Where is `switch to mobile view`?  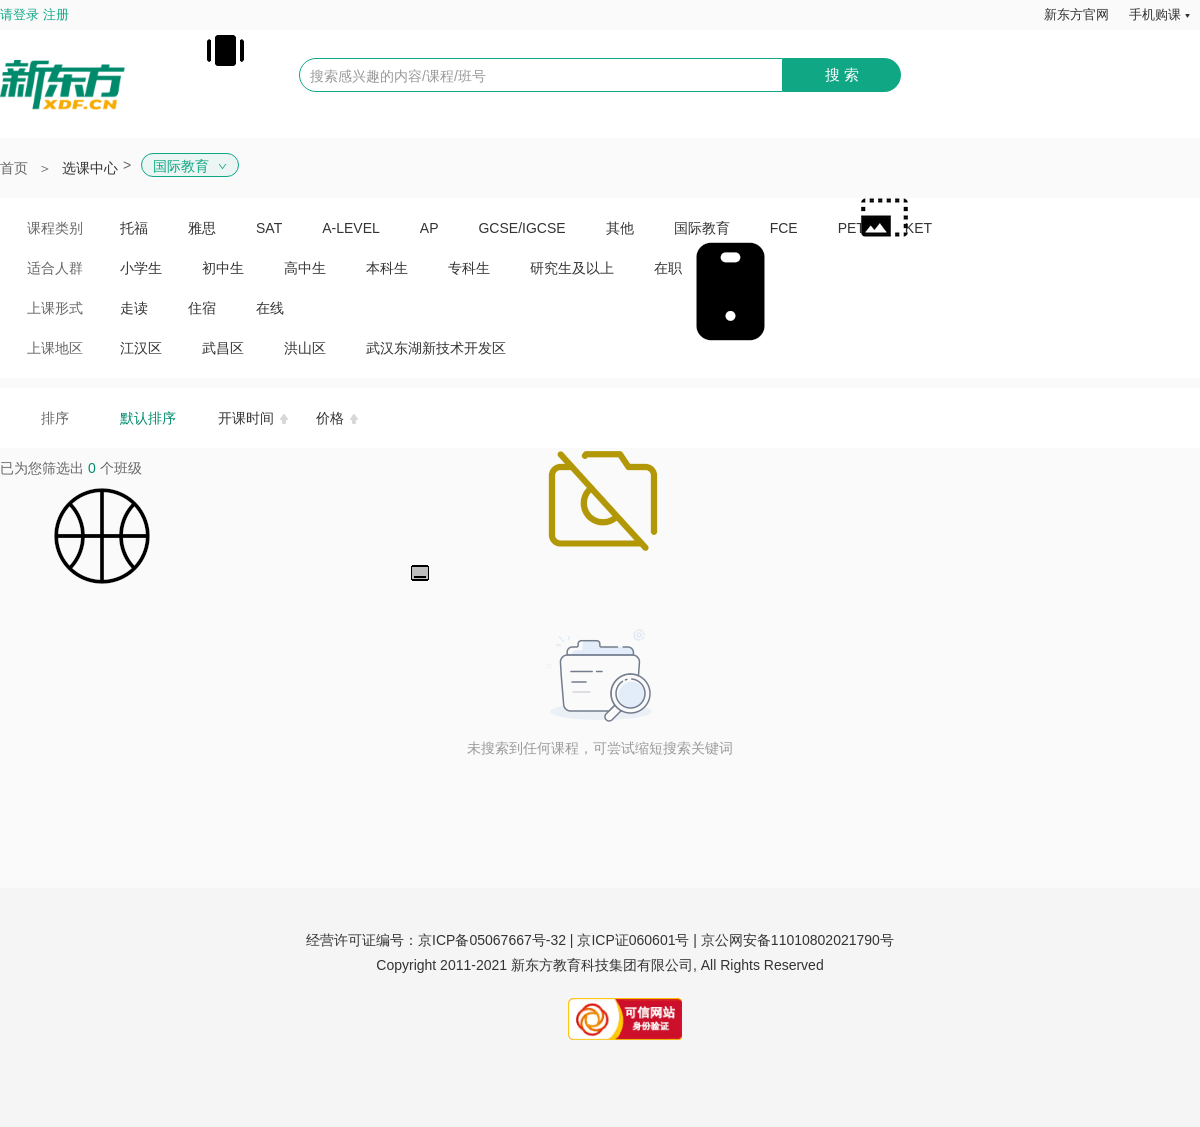
switch to mobile view is located at coordinates (730, 291).